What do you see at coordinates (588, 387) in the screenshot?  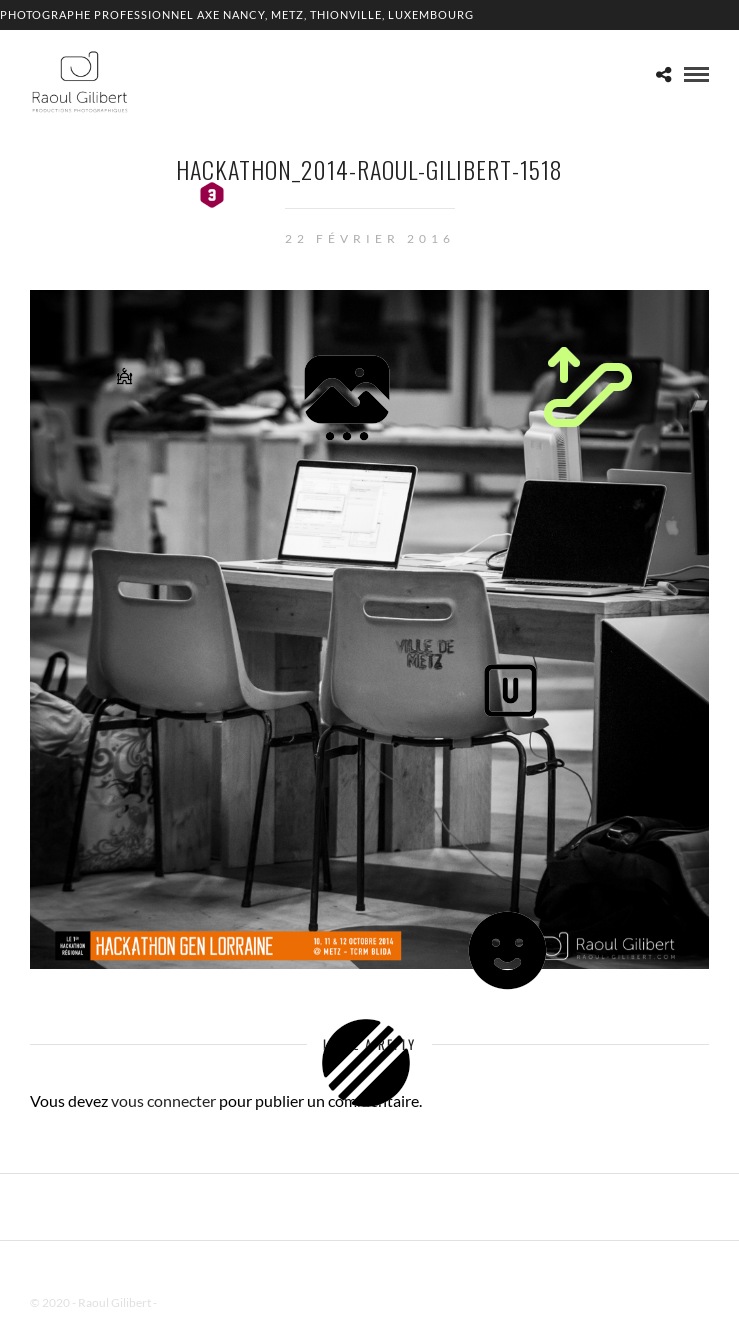 I see `escalator going up` at bounding box center [588, 387].